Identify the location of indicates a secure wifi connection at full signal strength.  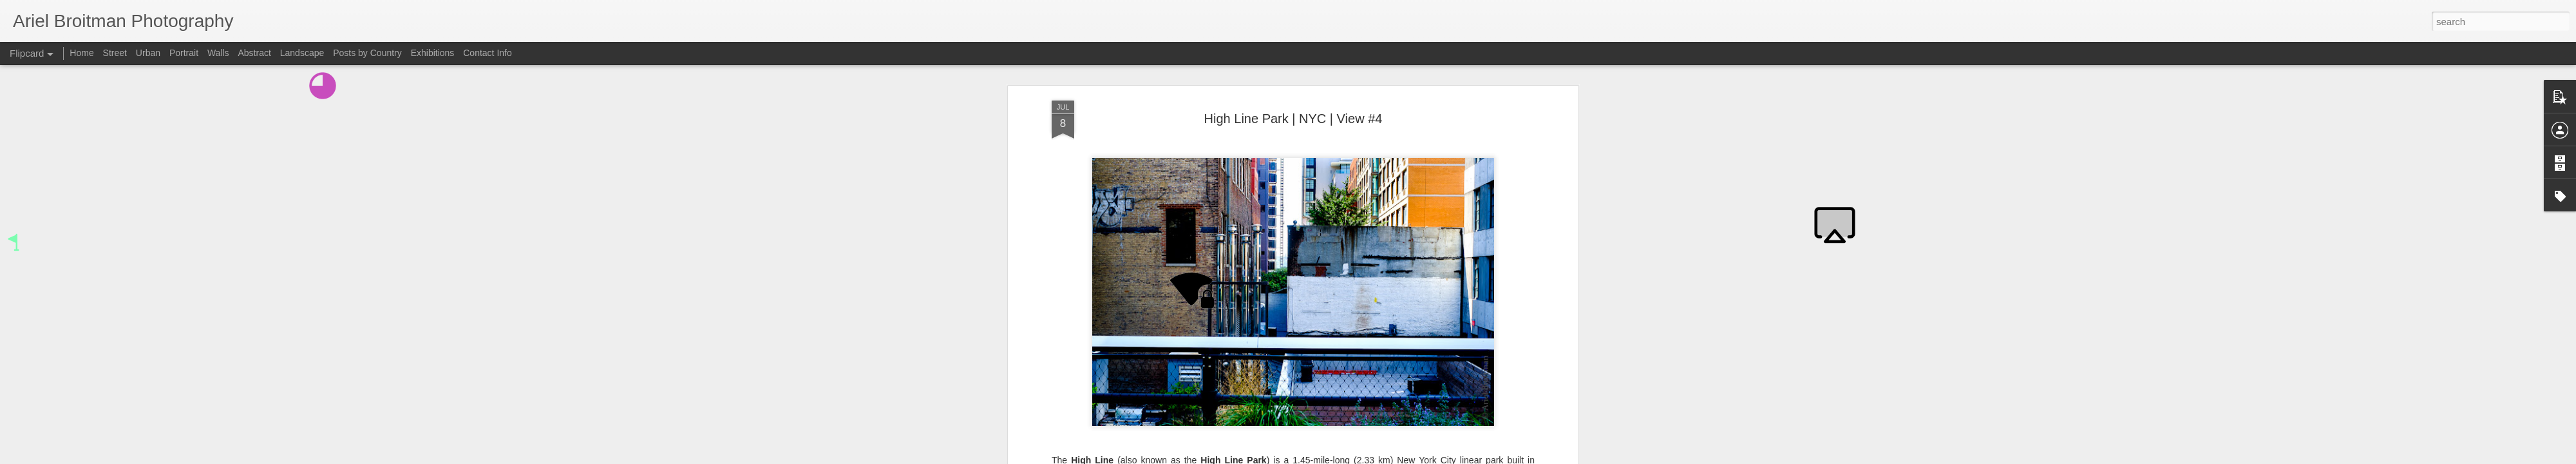
(1191, 289).